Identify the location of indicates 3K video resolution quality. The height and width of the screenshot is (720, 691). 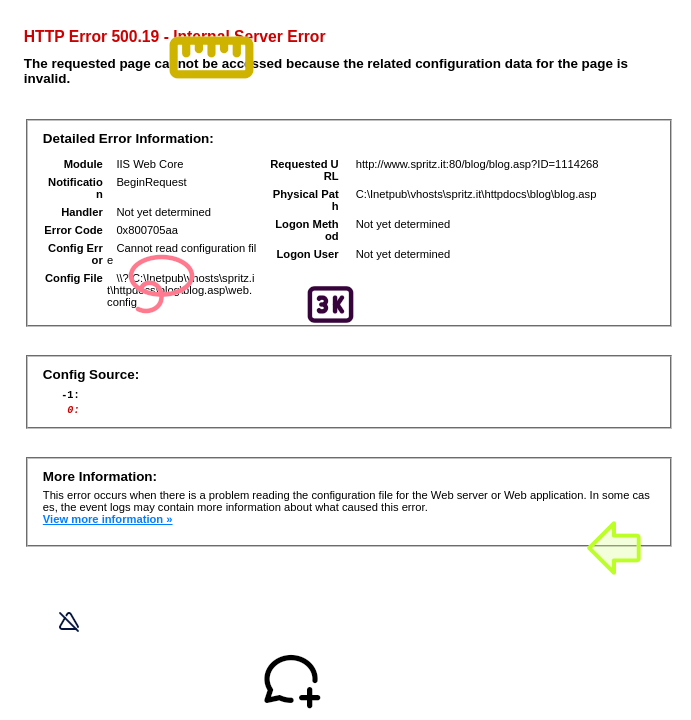
(330, 304).